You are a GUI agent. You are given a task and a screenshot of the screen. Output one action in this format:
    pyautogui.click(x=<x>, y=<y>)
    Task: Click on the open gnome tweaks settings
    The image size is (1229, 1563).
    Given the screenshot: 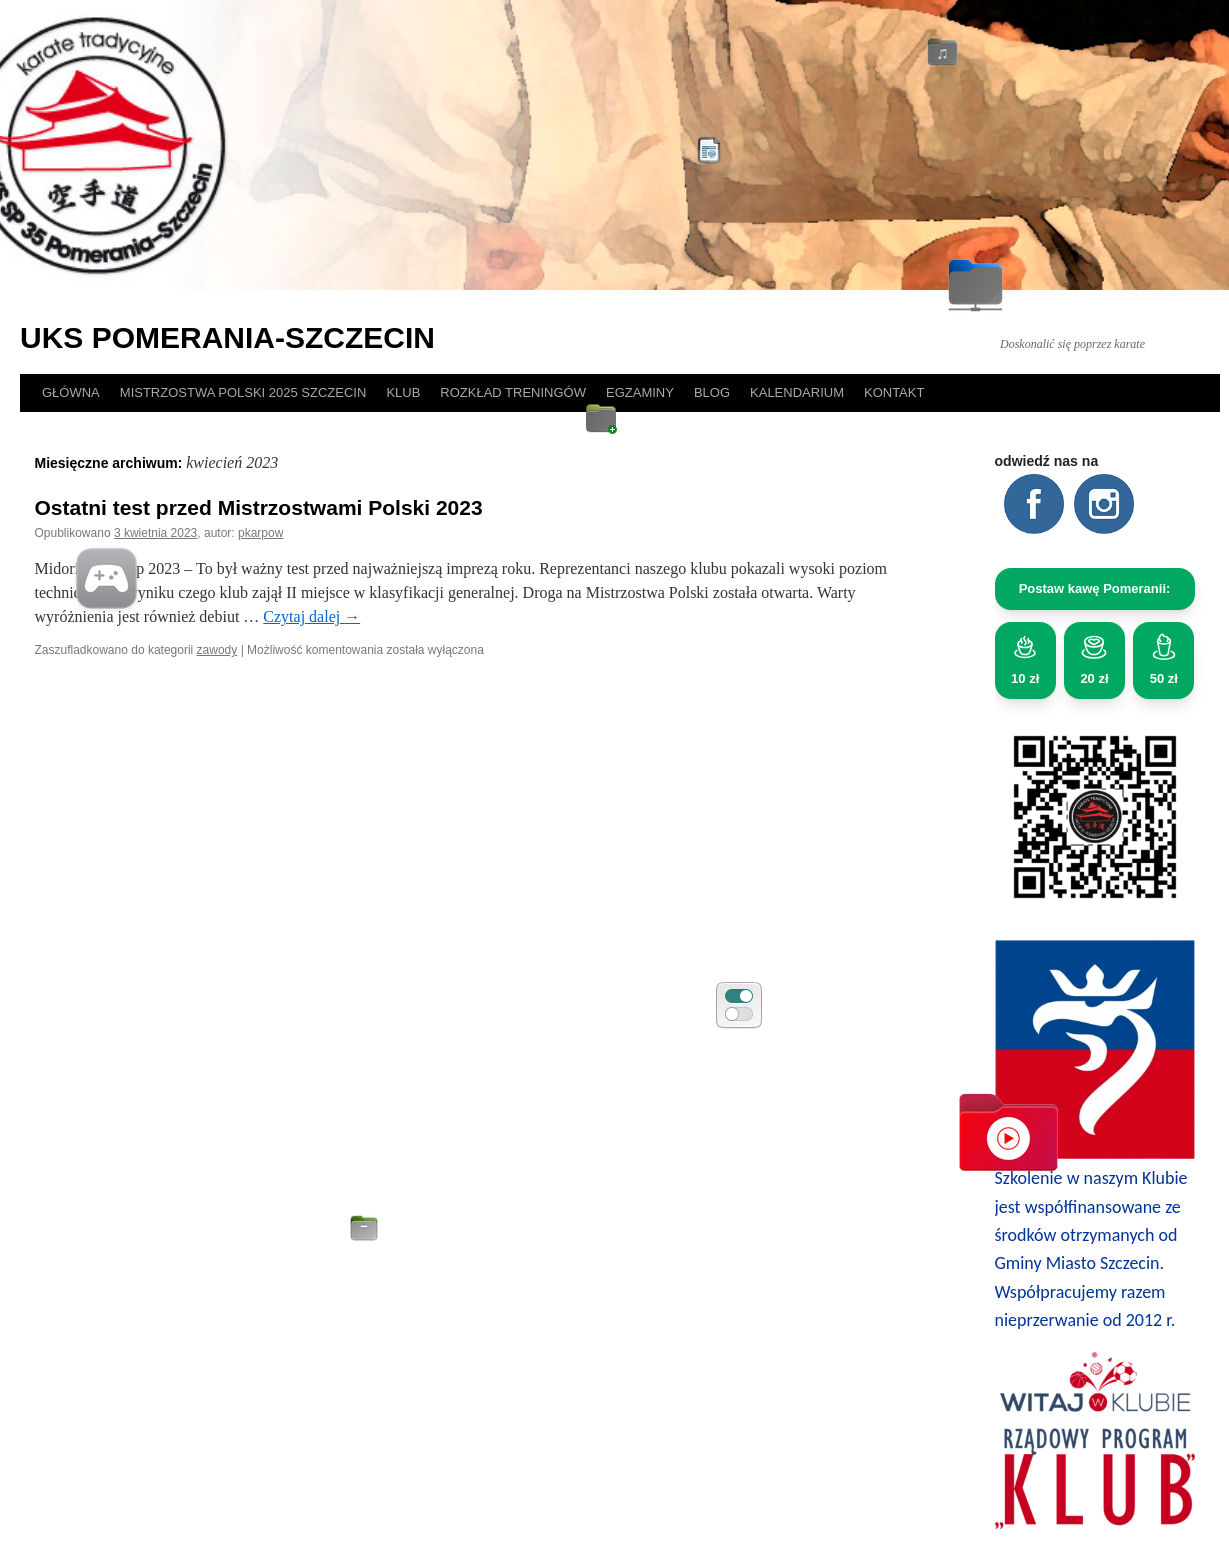 What is the action you would take?
    pyautogui.click(x=739, y=1005)
    